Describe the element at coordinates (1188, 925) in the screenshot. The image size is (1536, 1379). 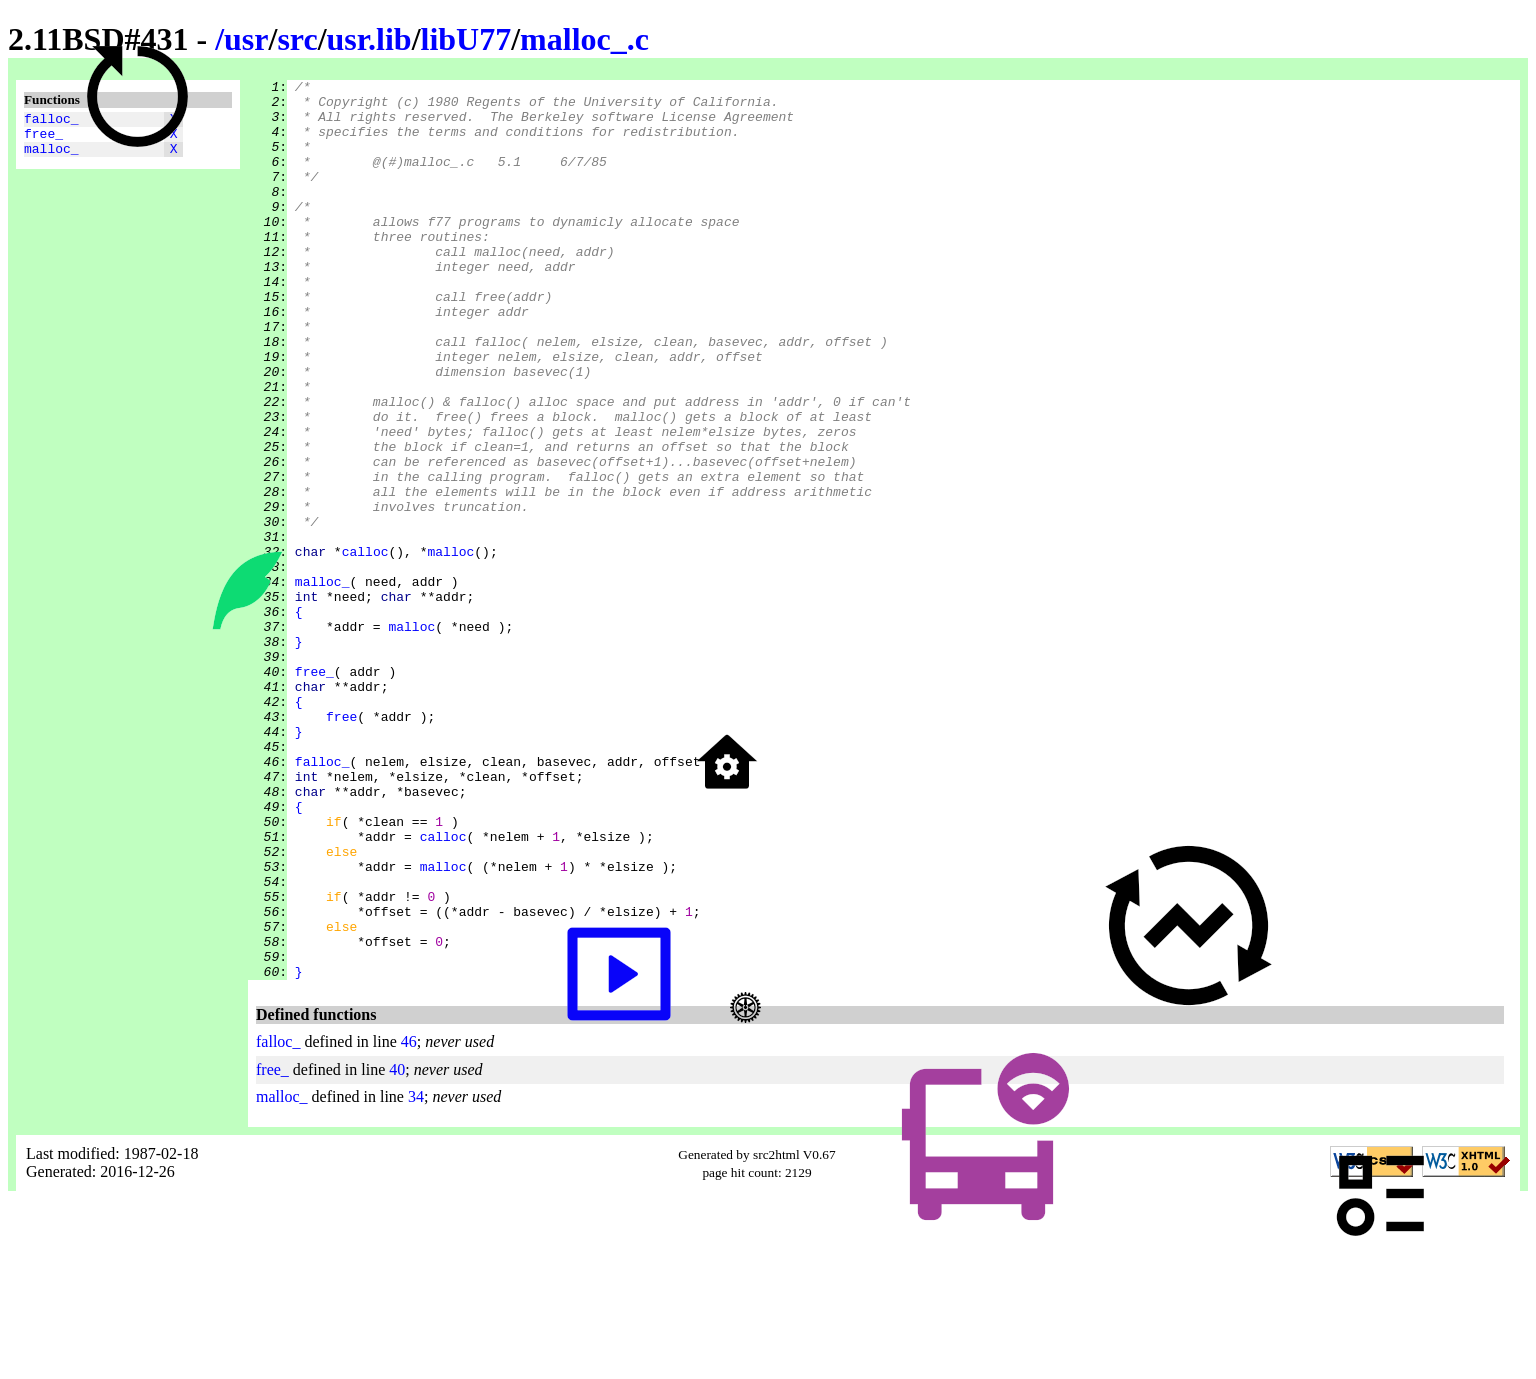
I see `exchange or transfer funds between accounts` at that location.